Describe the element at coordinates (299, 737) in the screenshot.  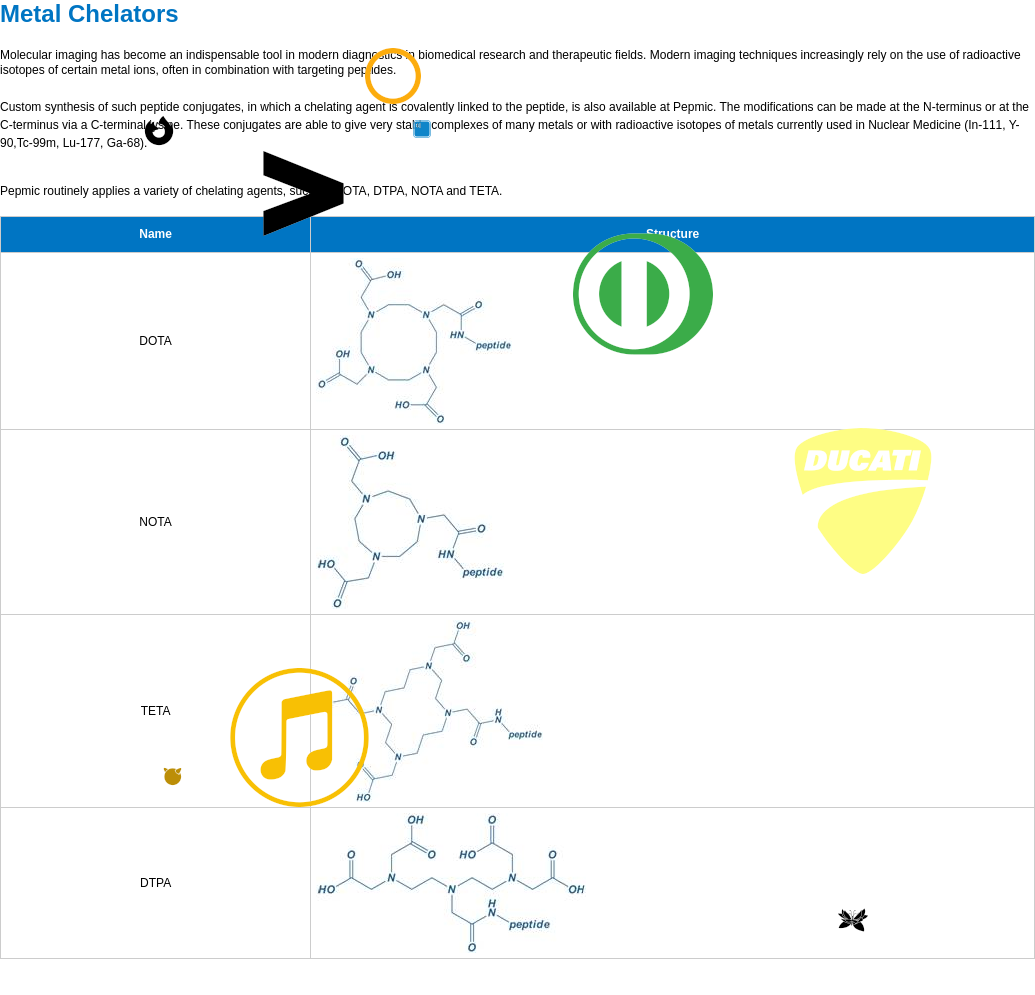
I see `open itunes application` at that location.